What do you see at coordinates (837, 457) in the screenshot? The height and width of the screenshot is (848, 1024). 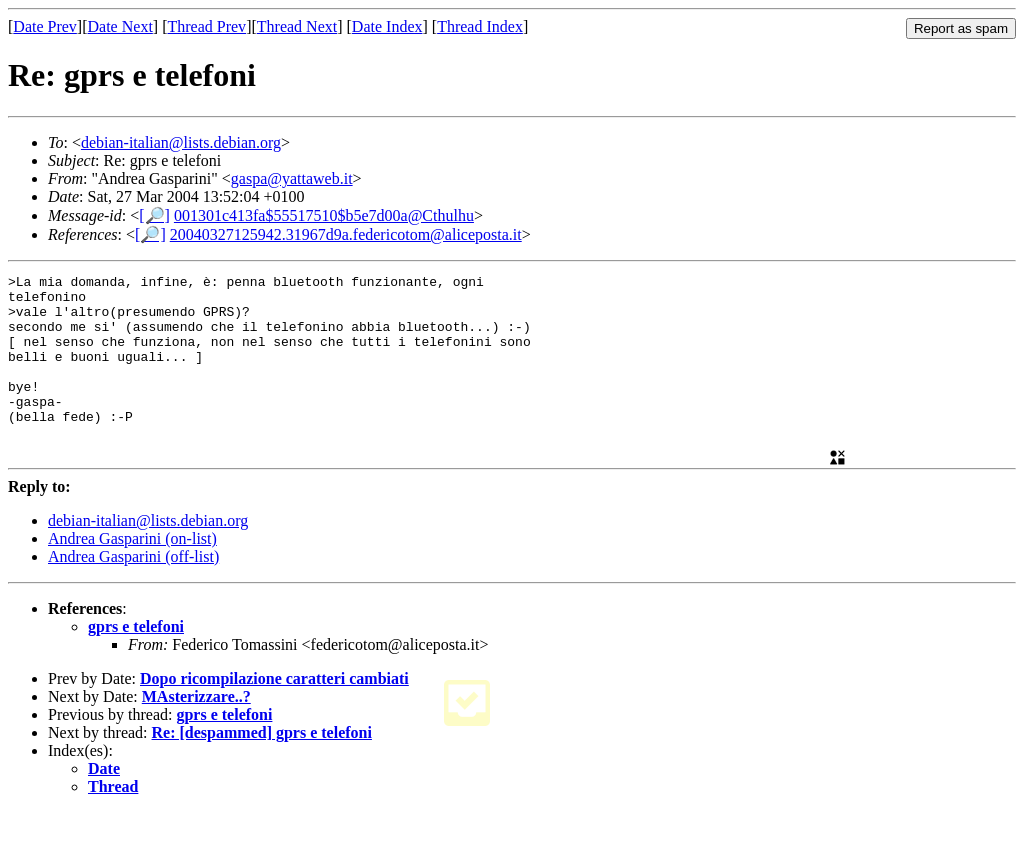 I see `access icon library or symbol collection` at bounding box center [837, 457].